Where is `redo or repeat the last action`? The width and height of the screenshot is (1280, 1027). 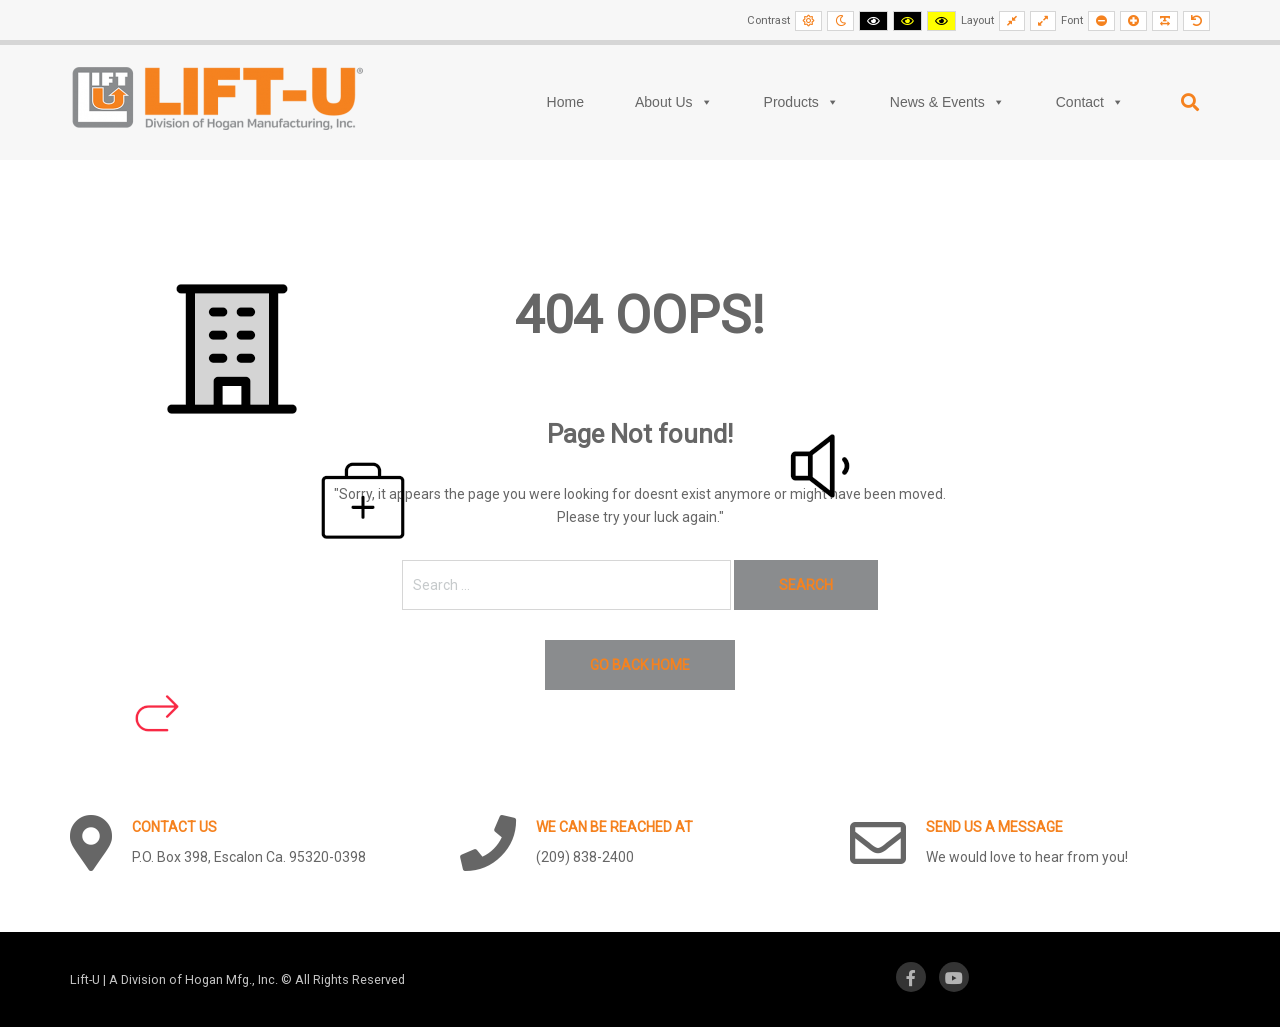 redo or repeat the last action is located at coordinates (157, 715).